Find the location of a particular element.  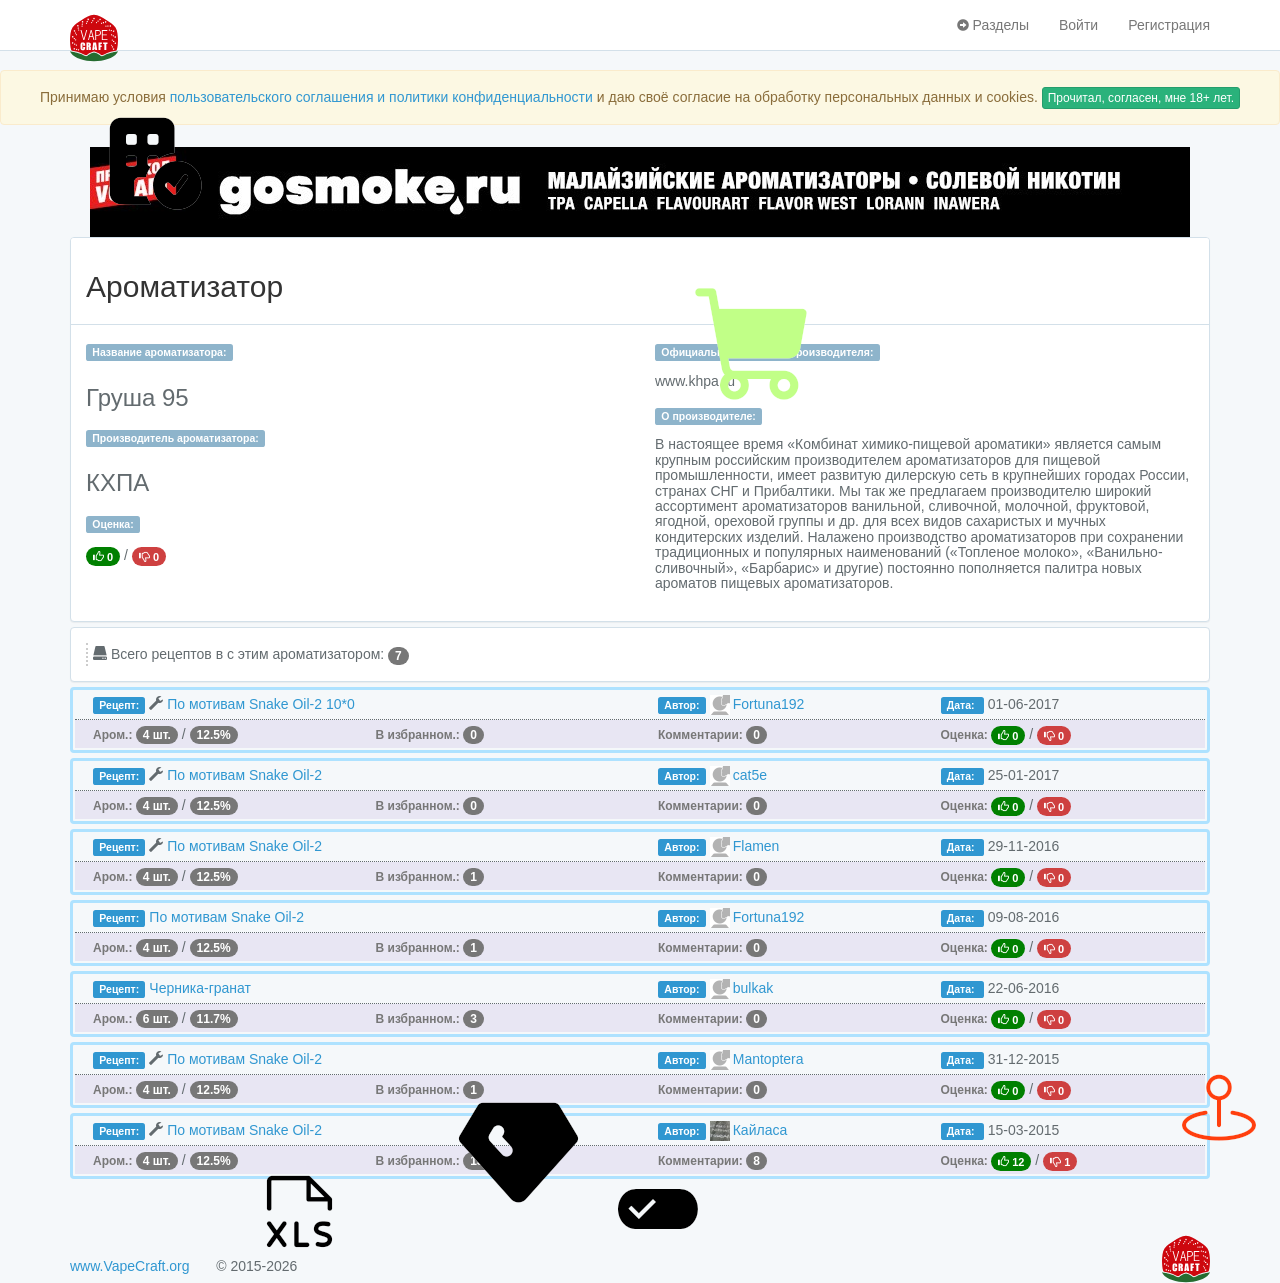

open an excel spreadsheet file is located at coordinates (299, 1214).